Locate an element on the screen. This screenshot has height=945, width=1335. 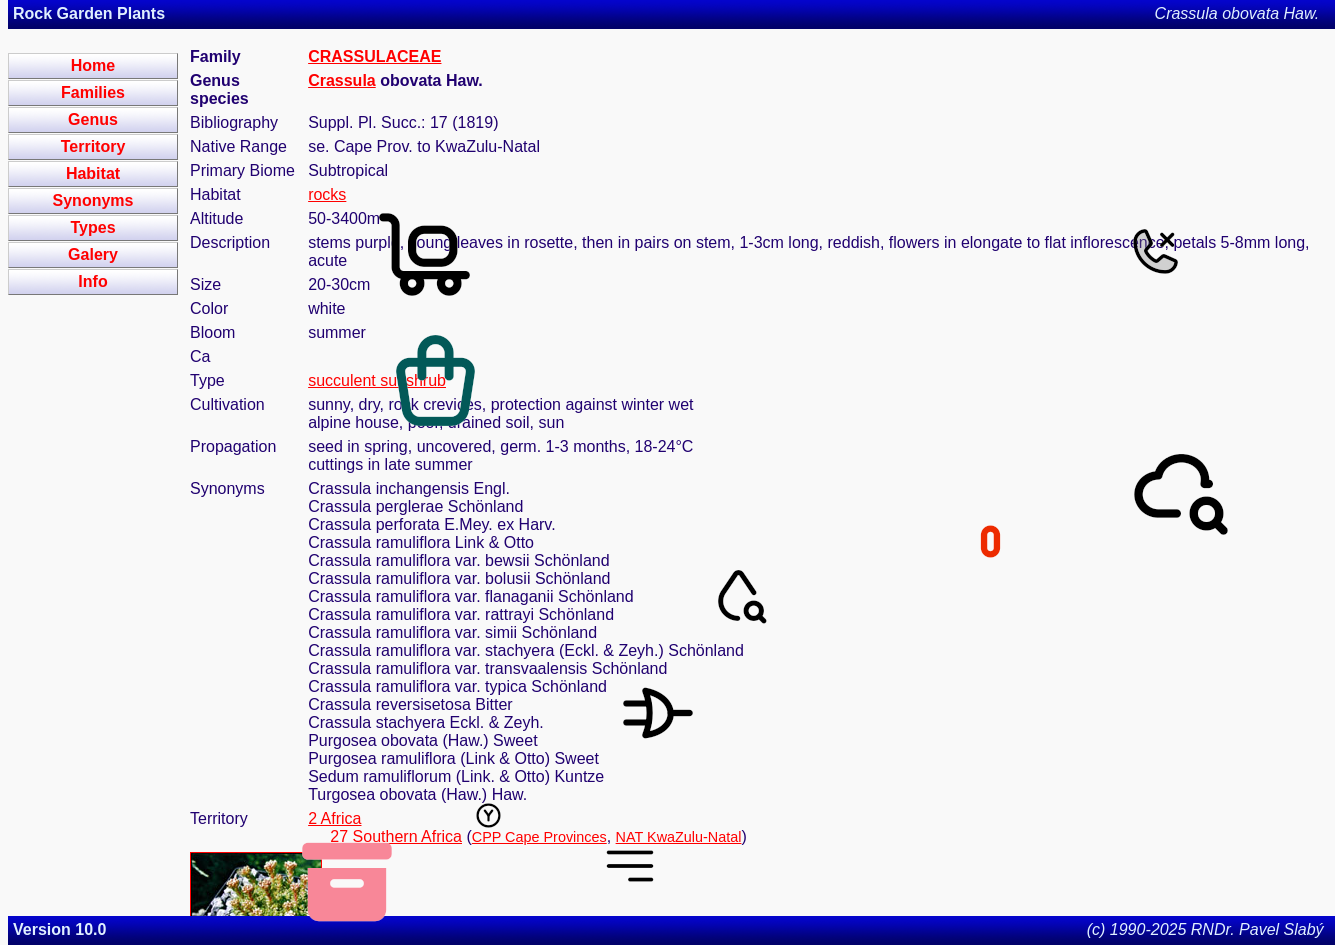
indicates a lowercase letter "o" for text formatting is located at coordinates (990, 541).